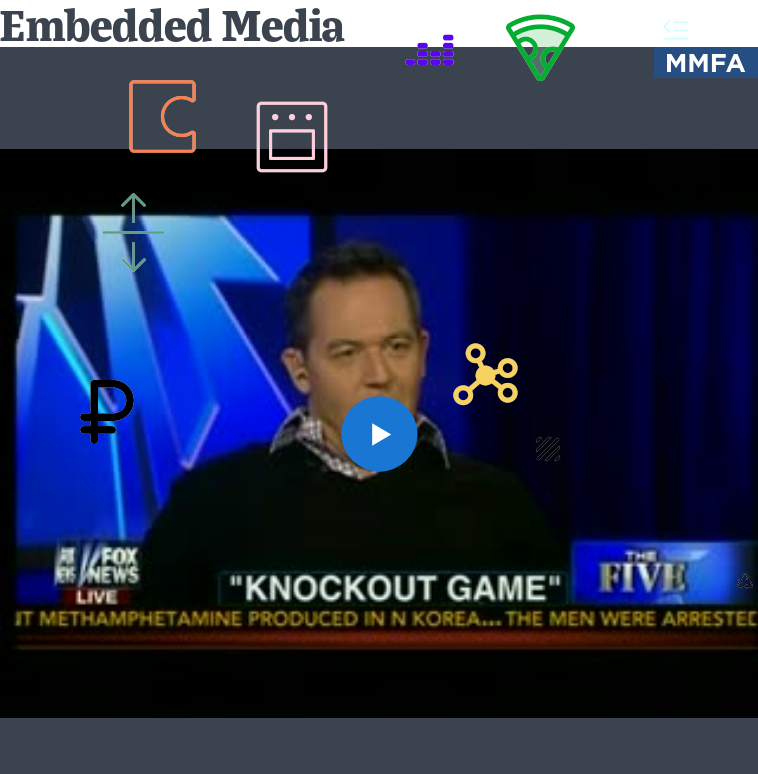  What do you see at coordinates (485, 375) in the screenshot?
I see `view network connections or relationships` at bounding box center [485, 375].